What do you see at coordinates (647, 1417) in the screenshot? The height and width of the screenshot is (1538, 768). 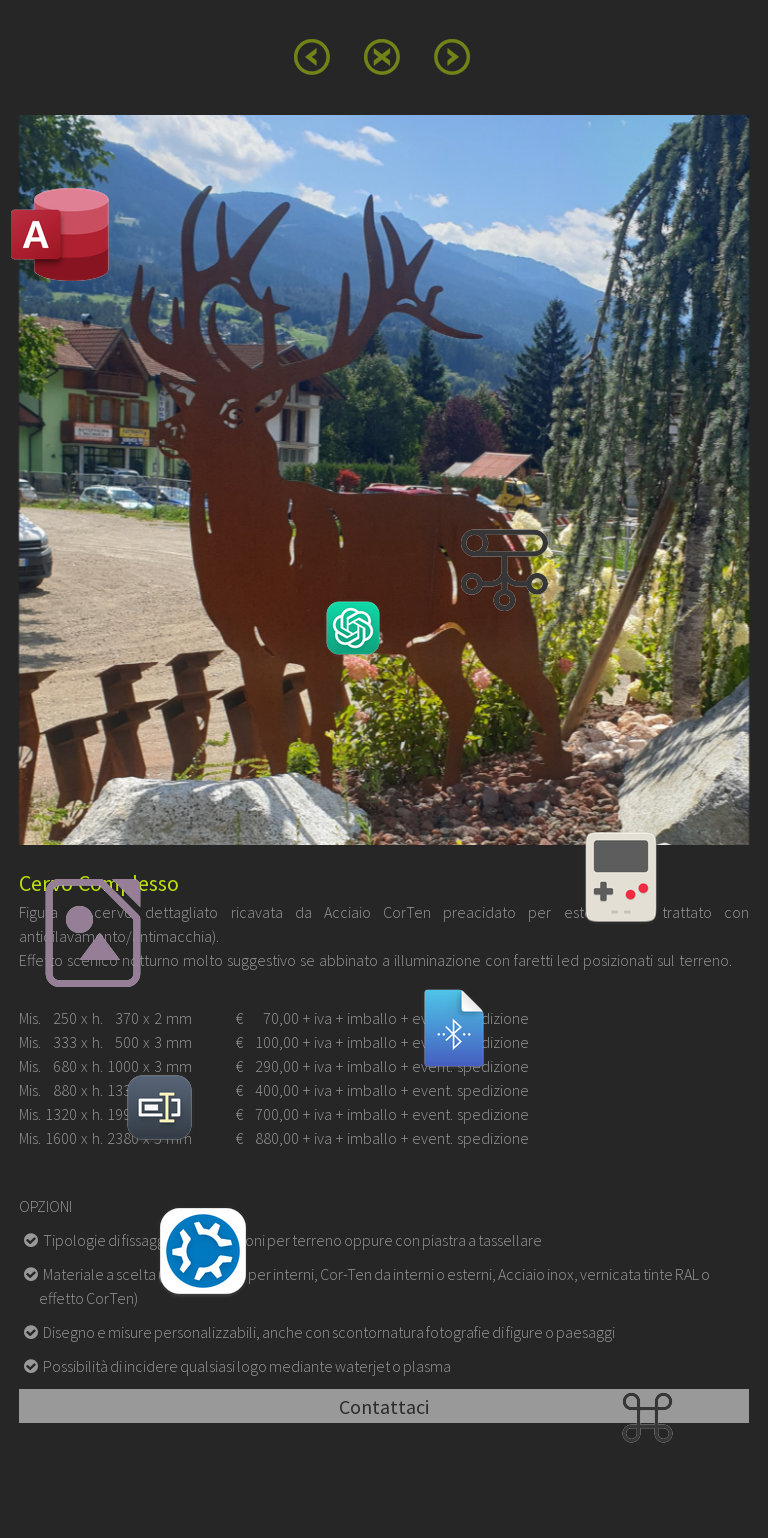 I see `access keyboard shortcut settings` at bounding box center [647, 1417].